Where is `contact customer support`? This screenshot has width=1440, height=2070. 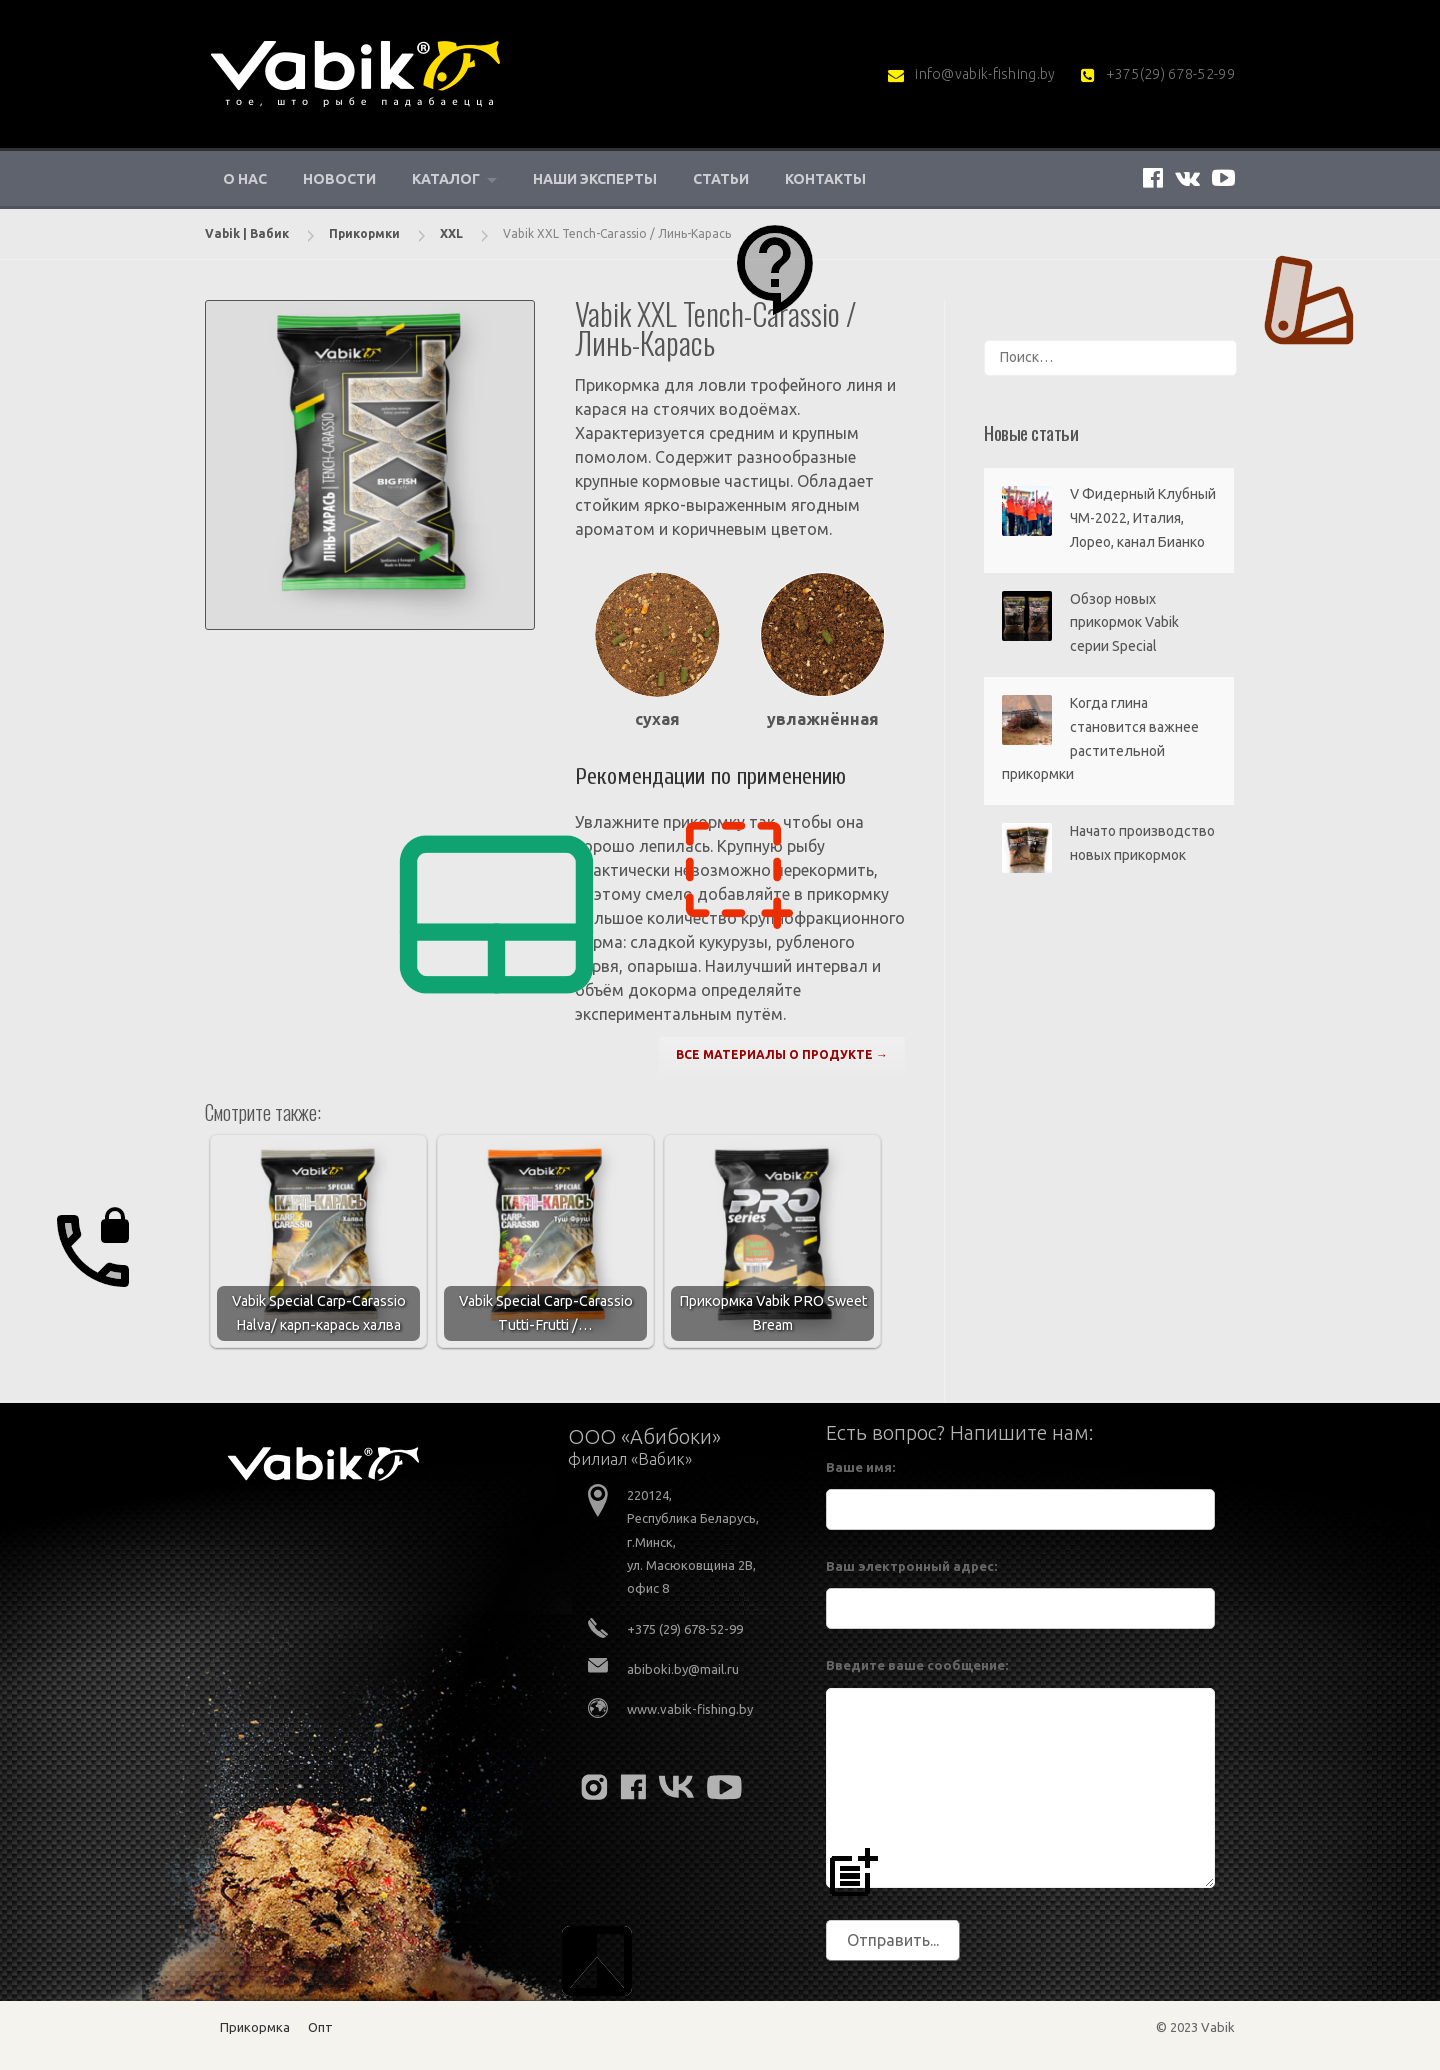 contact customer support is located at coordinates (777, 269).